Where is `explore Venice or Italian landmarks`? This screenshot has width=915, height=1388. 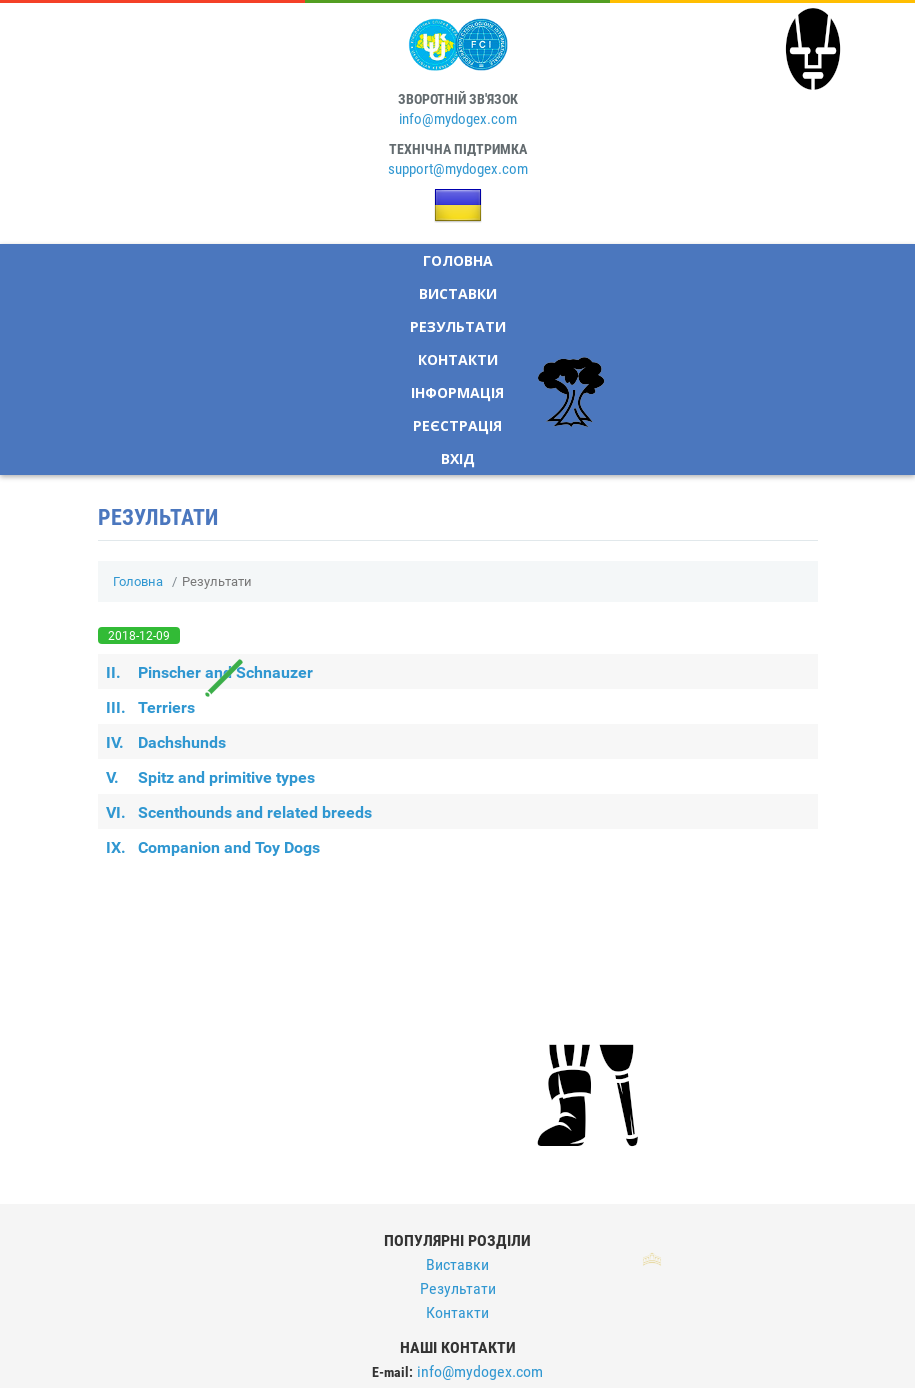
explore Venice or Italian landmarks is located at coordinates (652, 1261).